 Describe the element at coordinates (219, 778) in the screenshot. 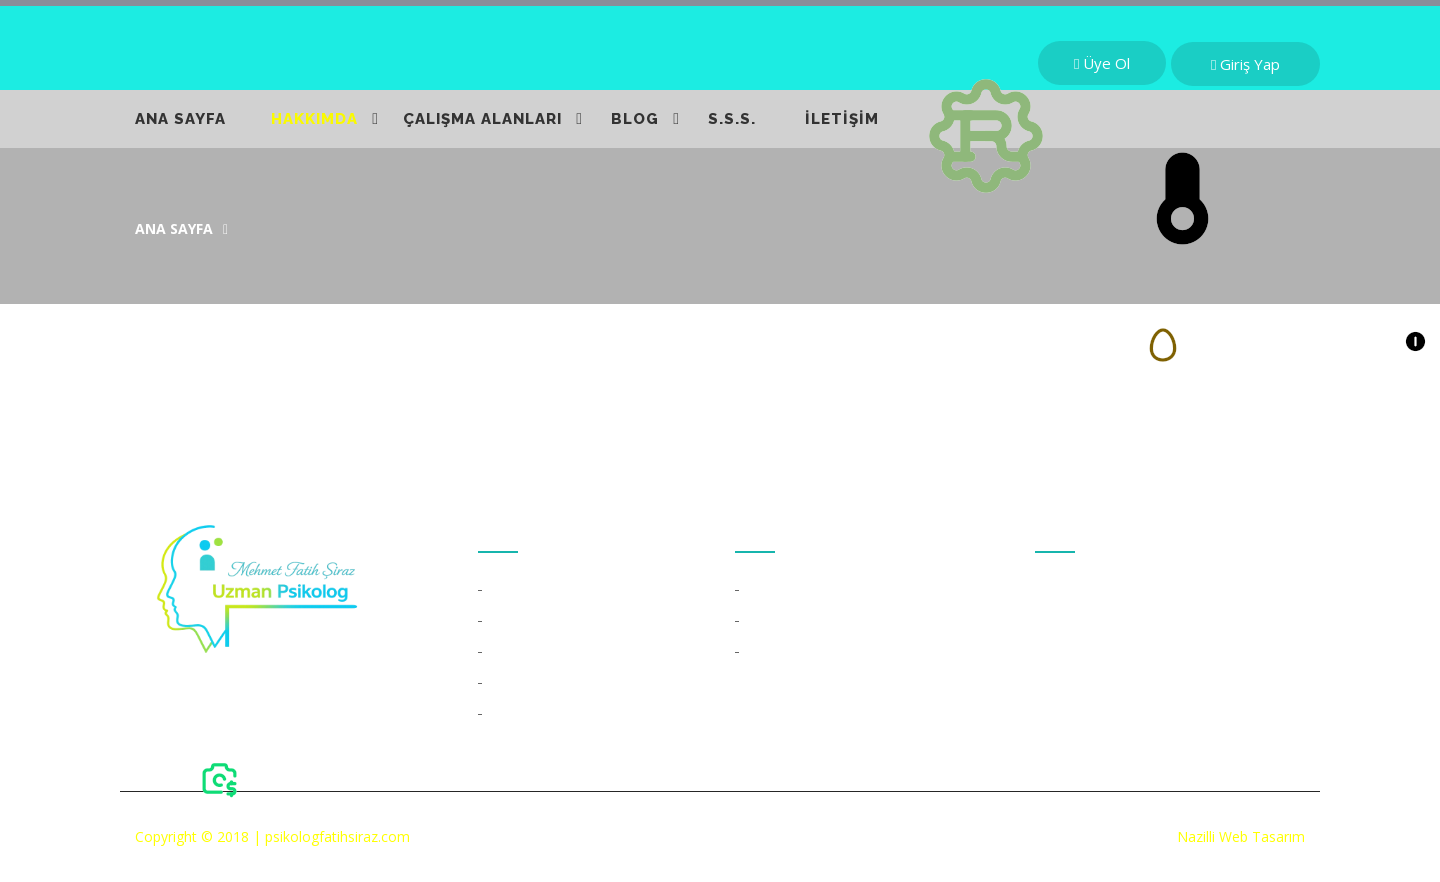

I see `purchase or rent camera equipment` at that location.